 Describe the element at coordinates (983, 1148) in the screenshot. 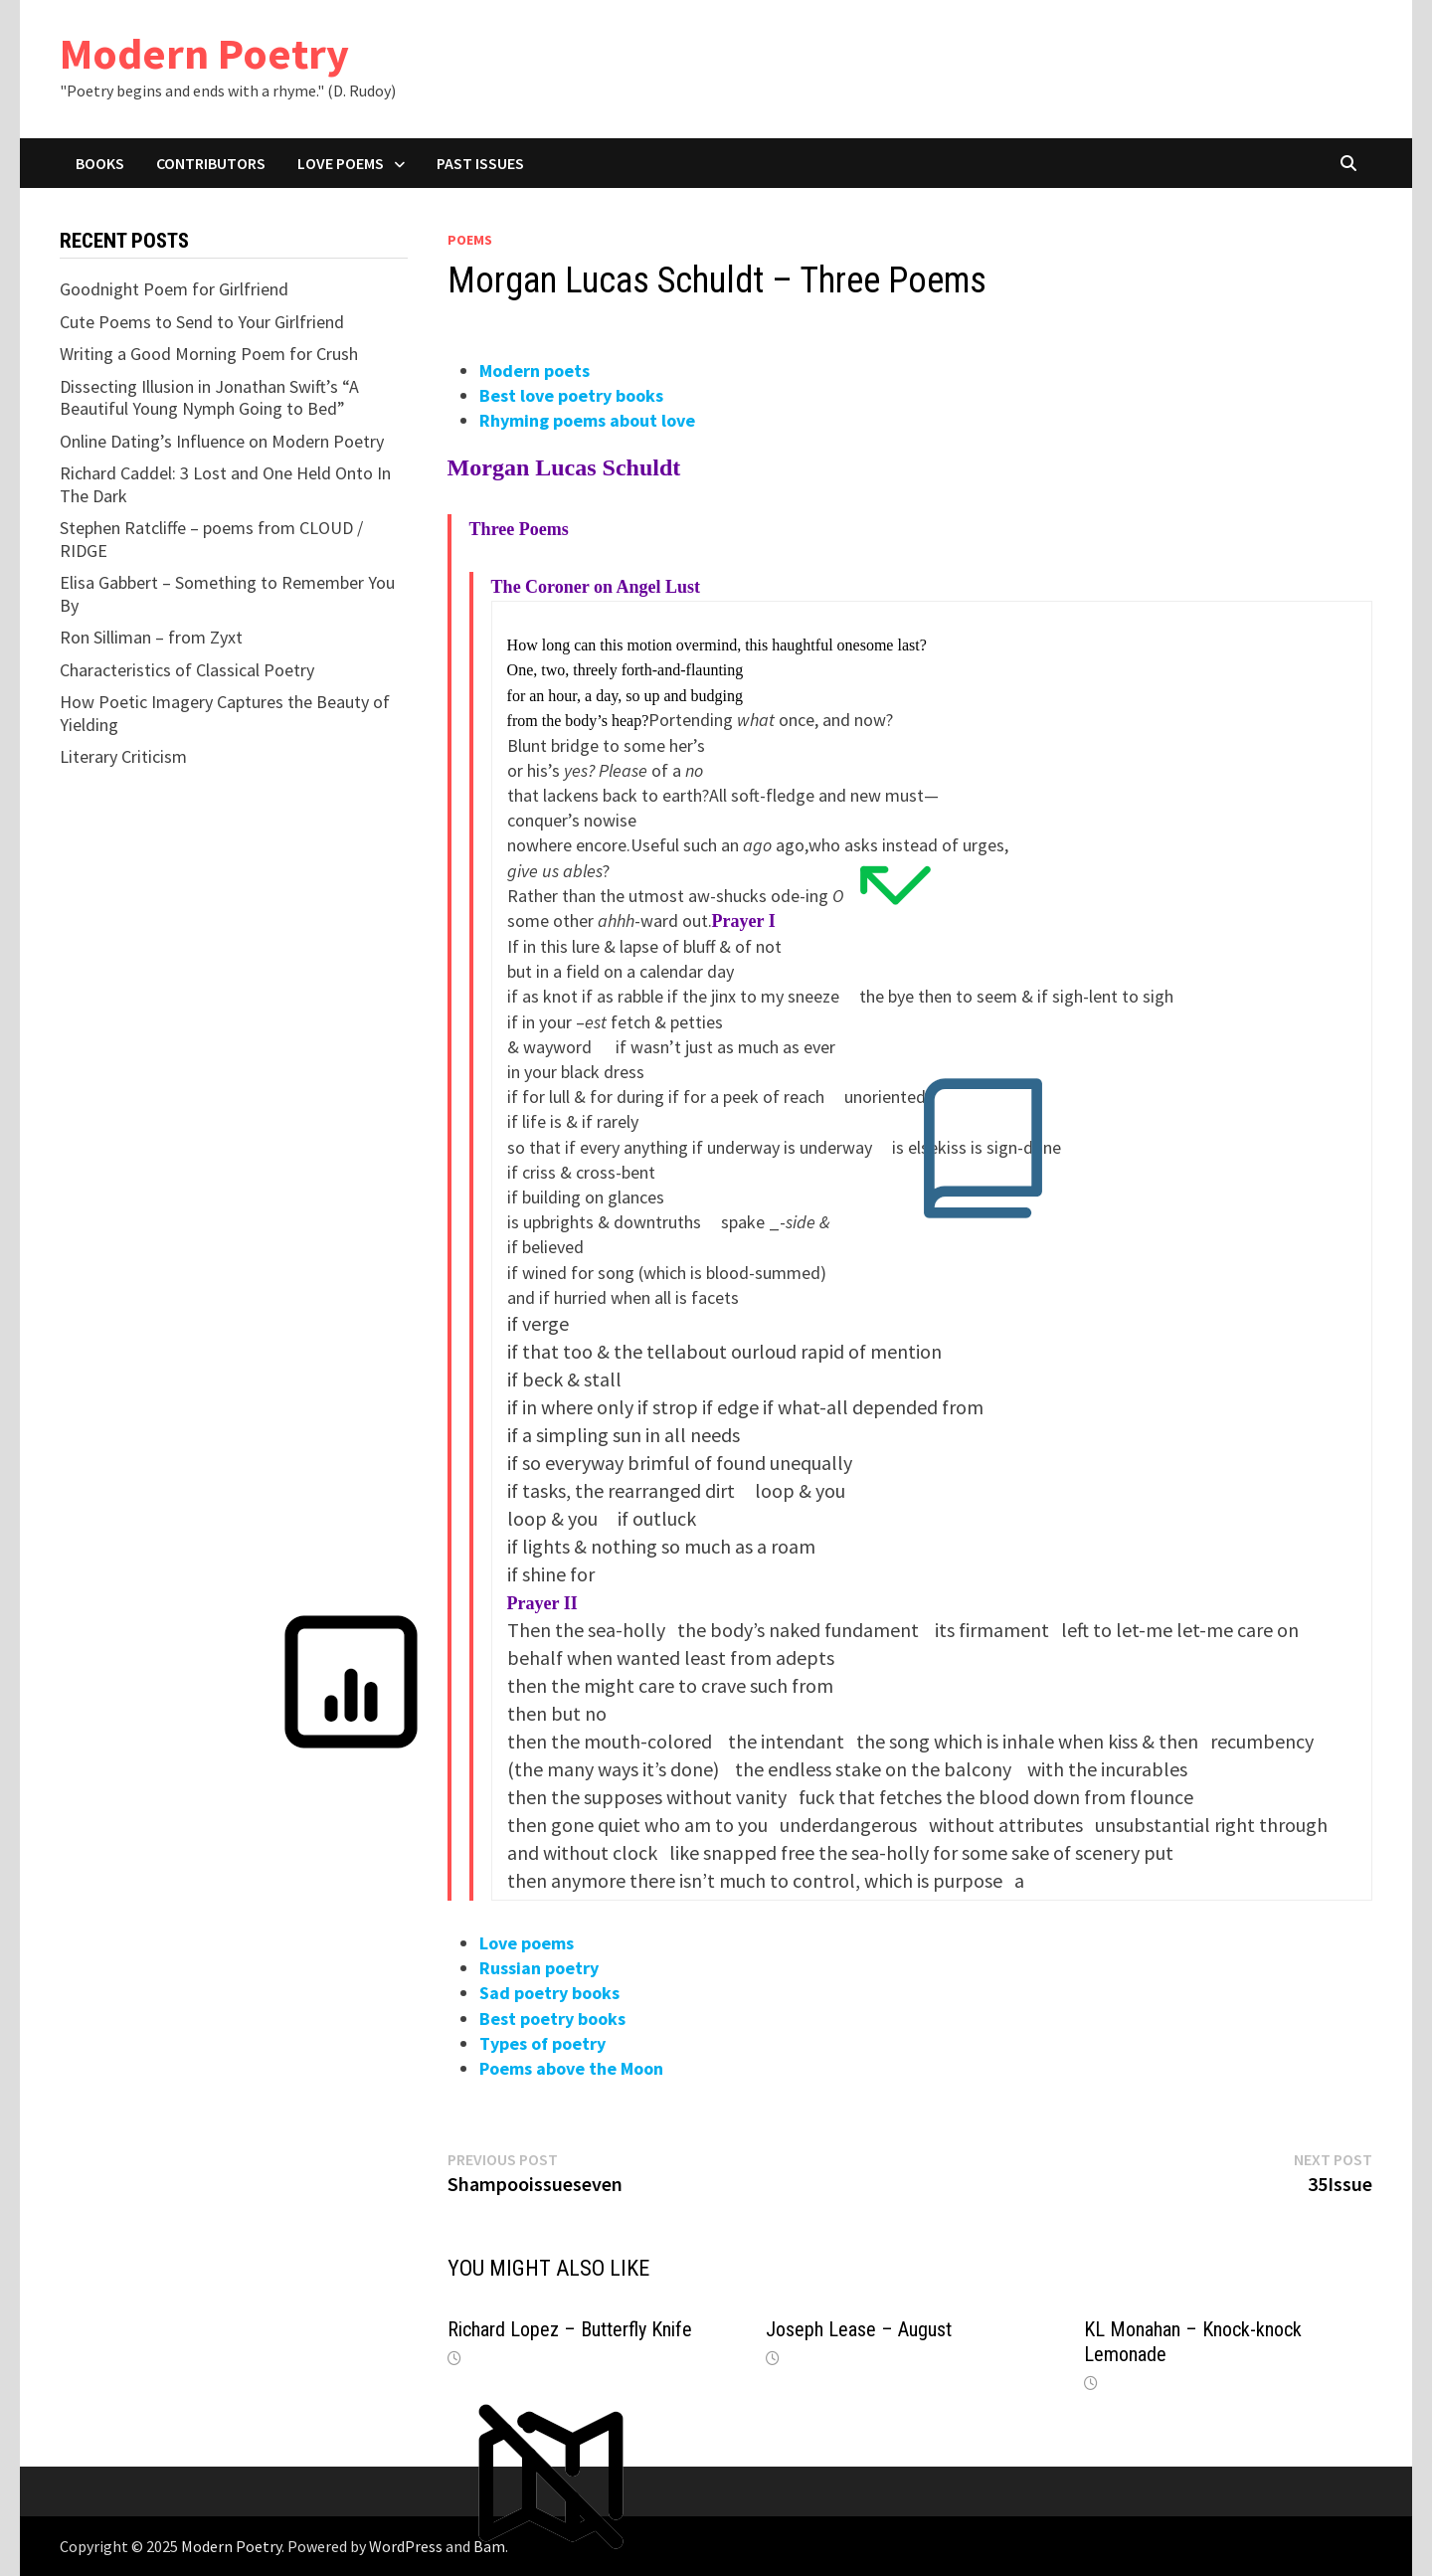

I see `open a book or reading app` at that location.